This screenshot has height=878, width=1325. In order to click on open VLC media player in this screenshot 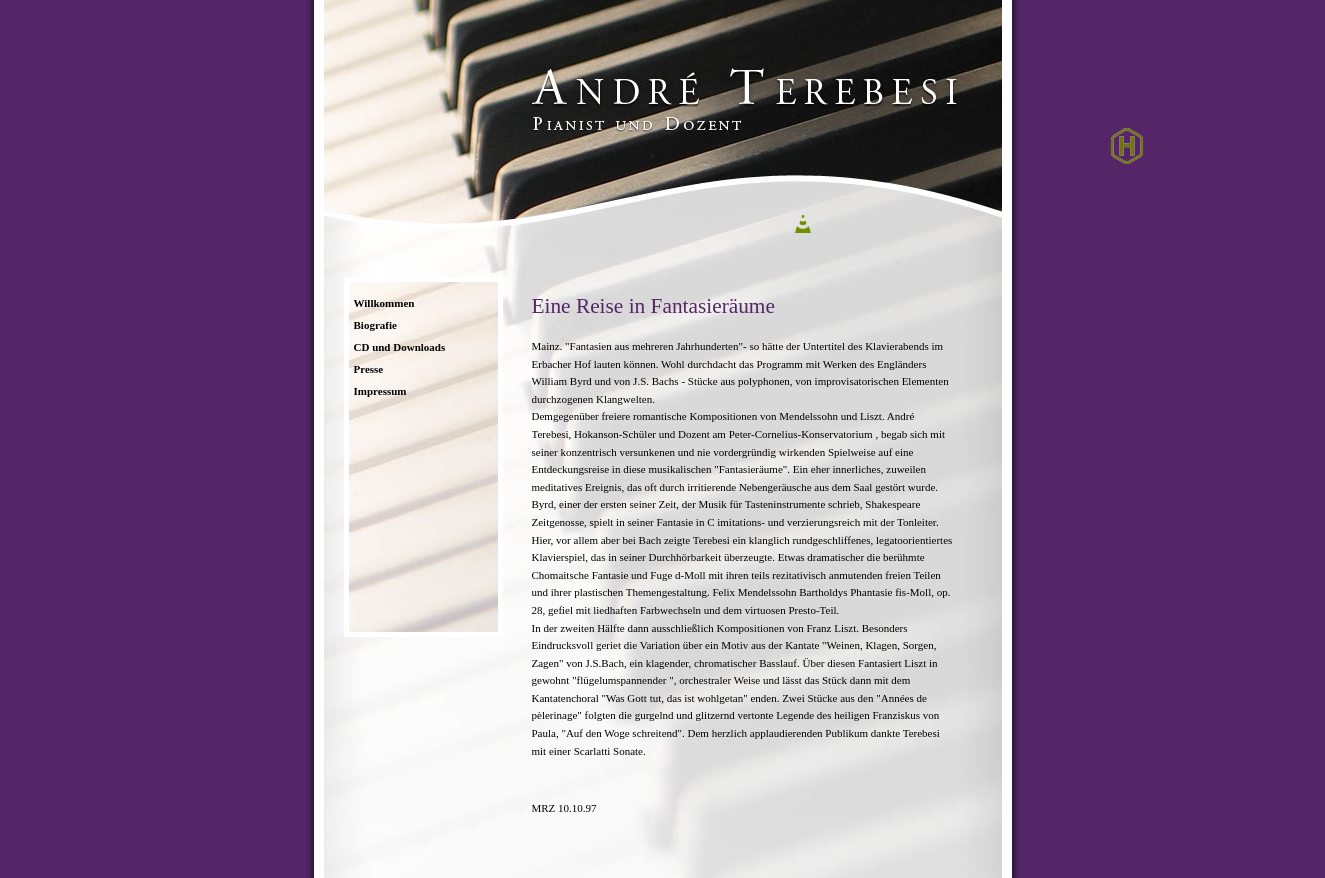, I will do `click(803, 224)`.